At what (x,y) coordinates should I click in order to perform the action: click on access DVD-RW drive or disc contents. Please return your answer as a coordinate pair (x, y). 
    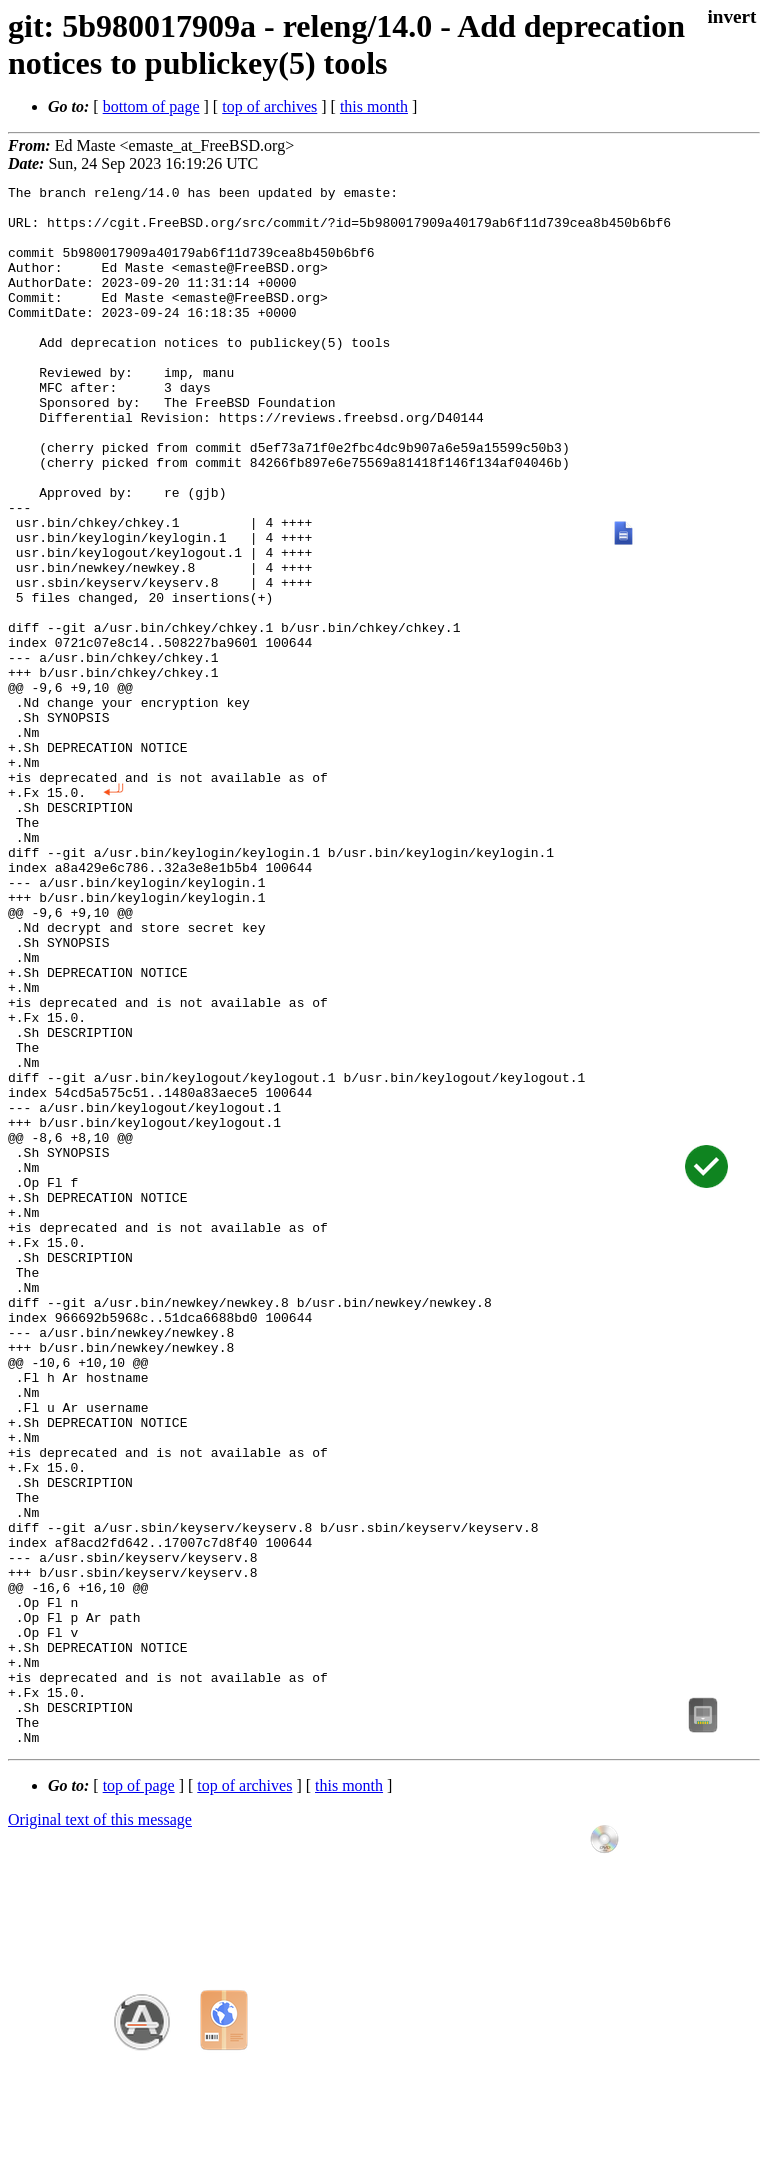
    Looking at the image, I should click on (604, 1839).